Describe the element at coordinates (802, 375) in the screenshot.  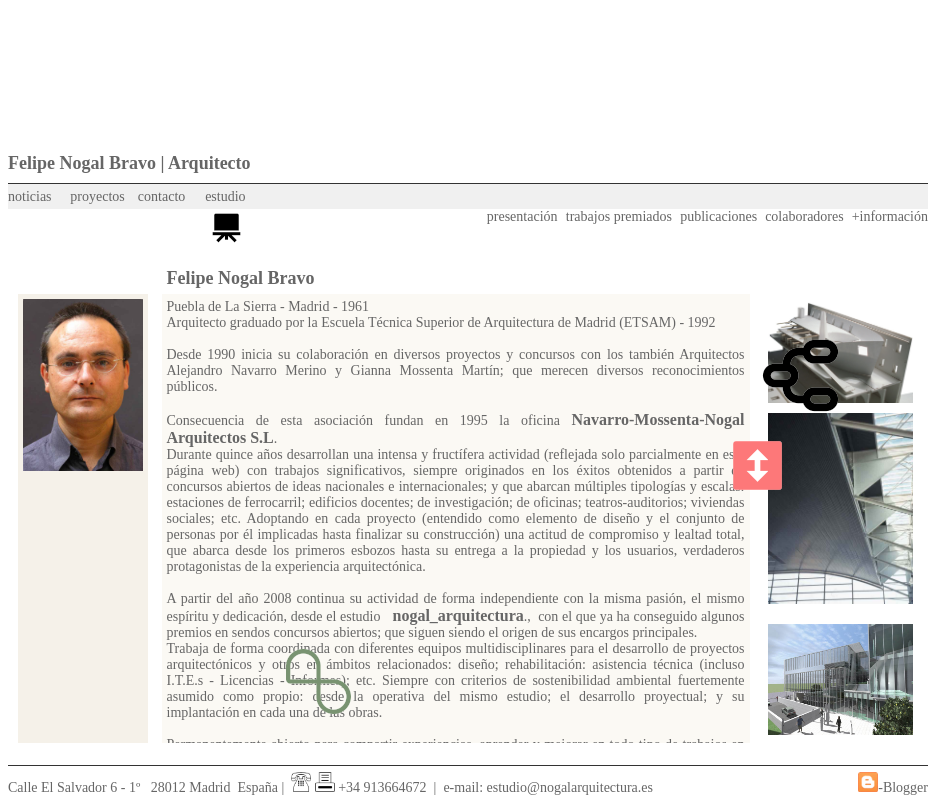
I see `create or view a mind map` at that location.